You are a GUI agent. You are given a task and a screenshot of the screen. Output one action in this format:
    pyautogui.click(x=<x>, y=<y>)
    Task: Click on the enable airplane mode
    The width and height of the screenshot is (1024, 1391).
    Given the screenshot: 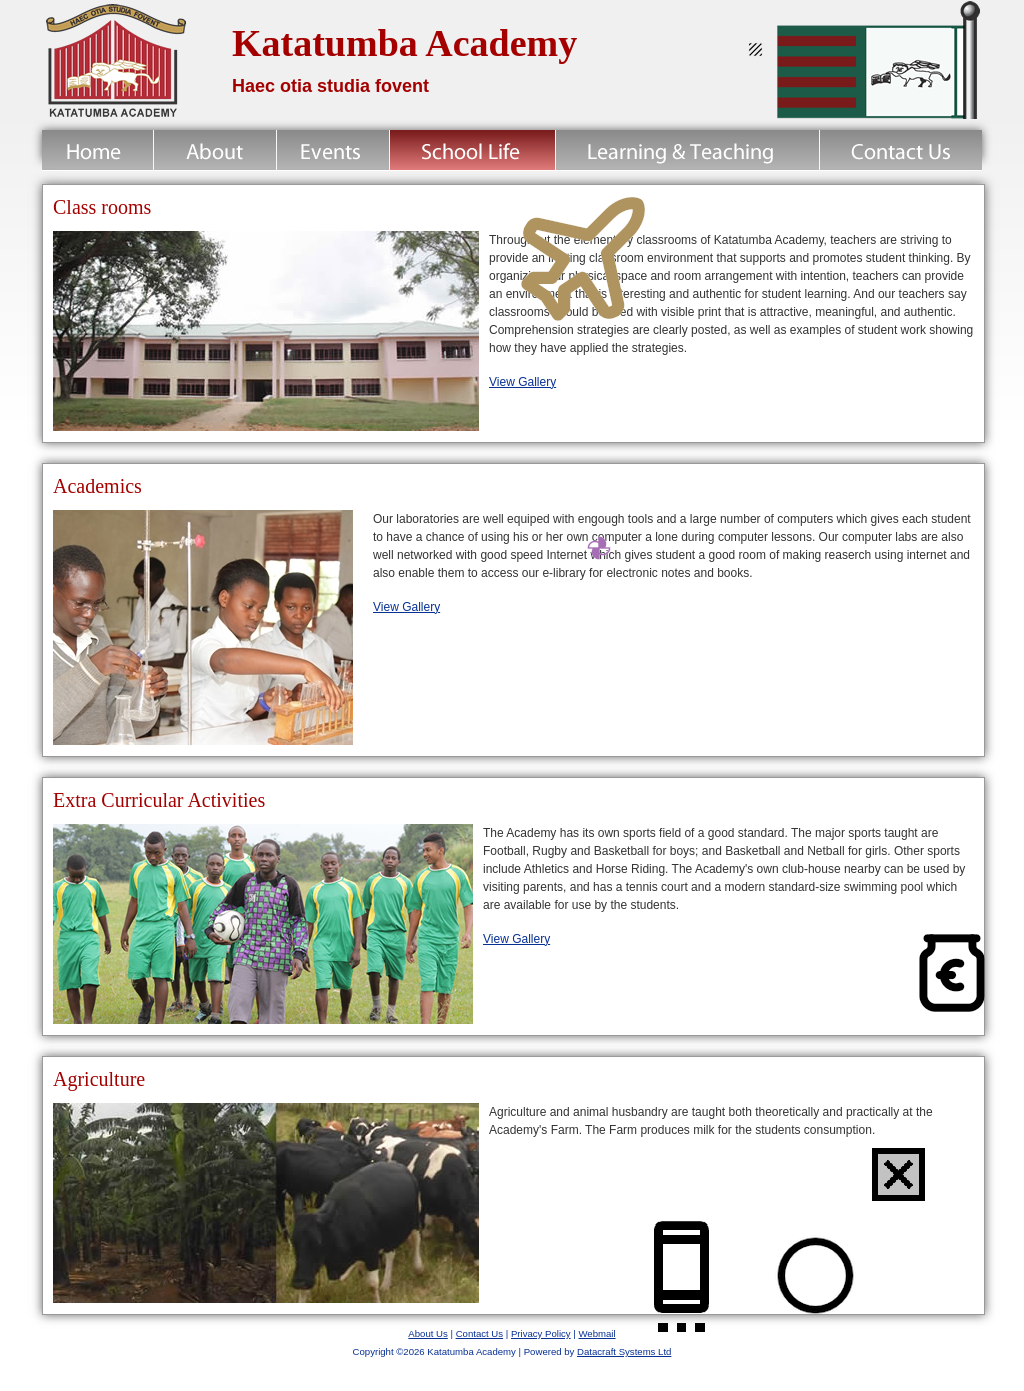 What is the action you would take?
    pyautogui.click(x=582, y=259)
    